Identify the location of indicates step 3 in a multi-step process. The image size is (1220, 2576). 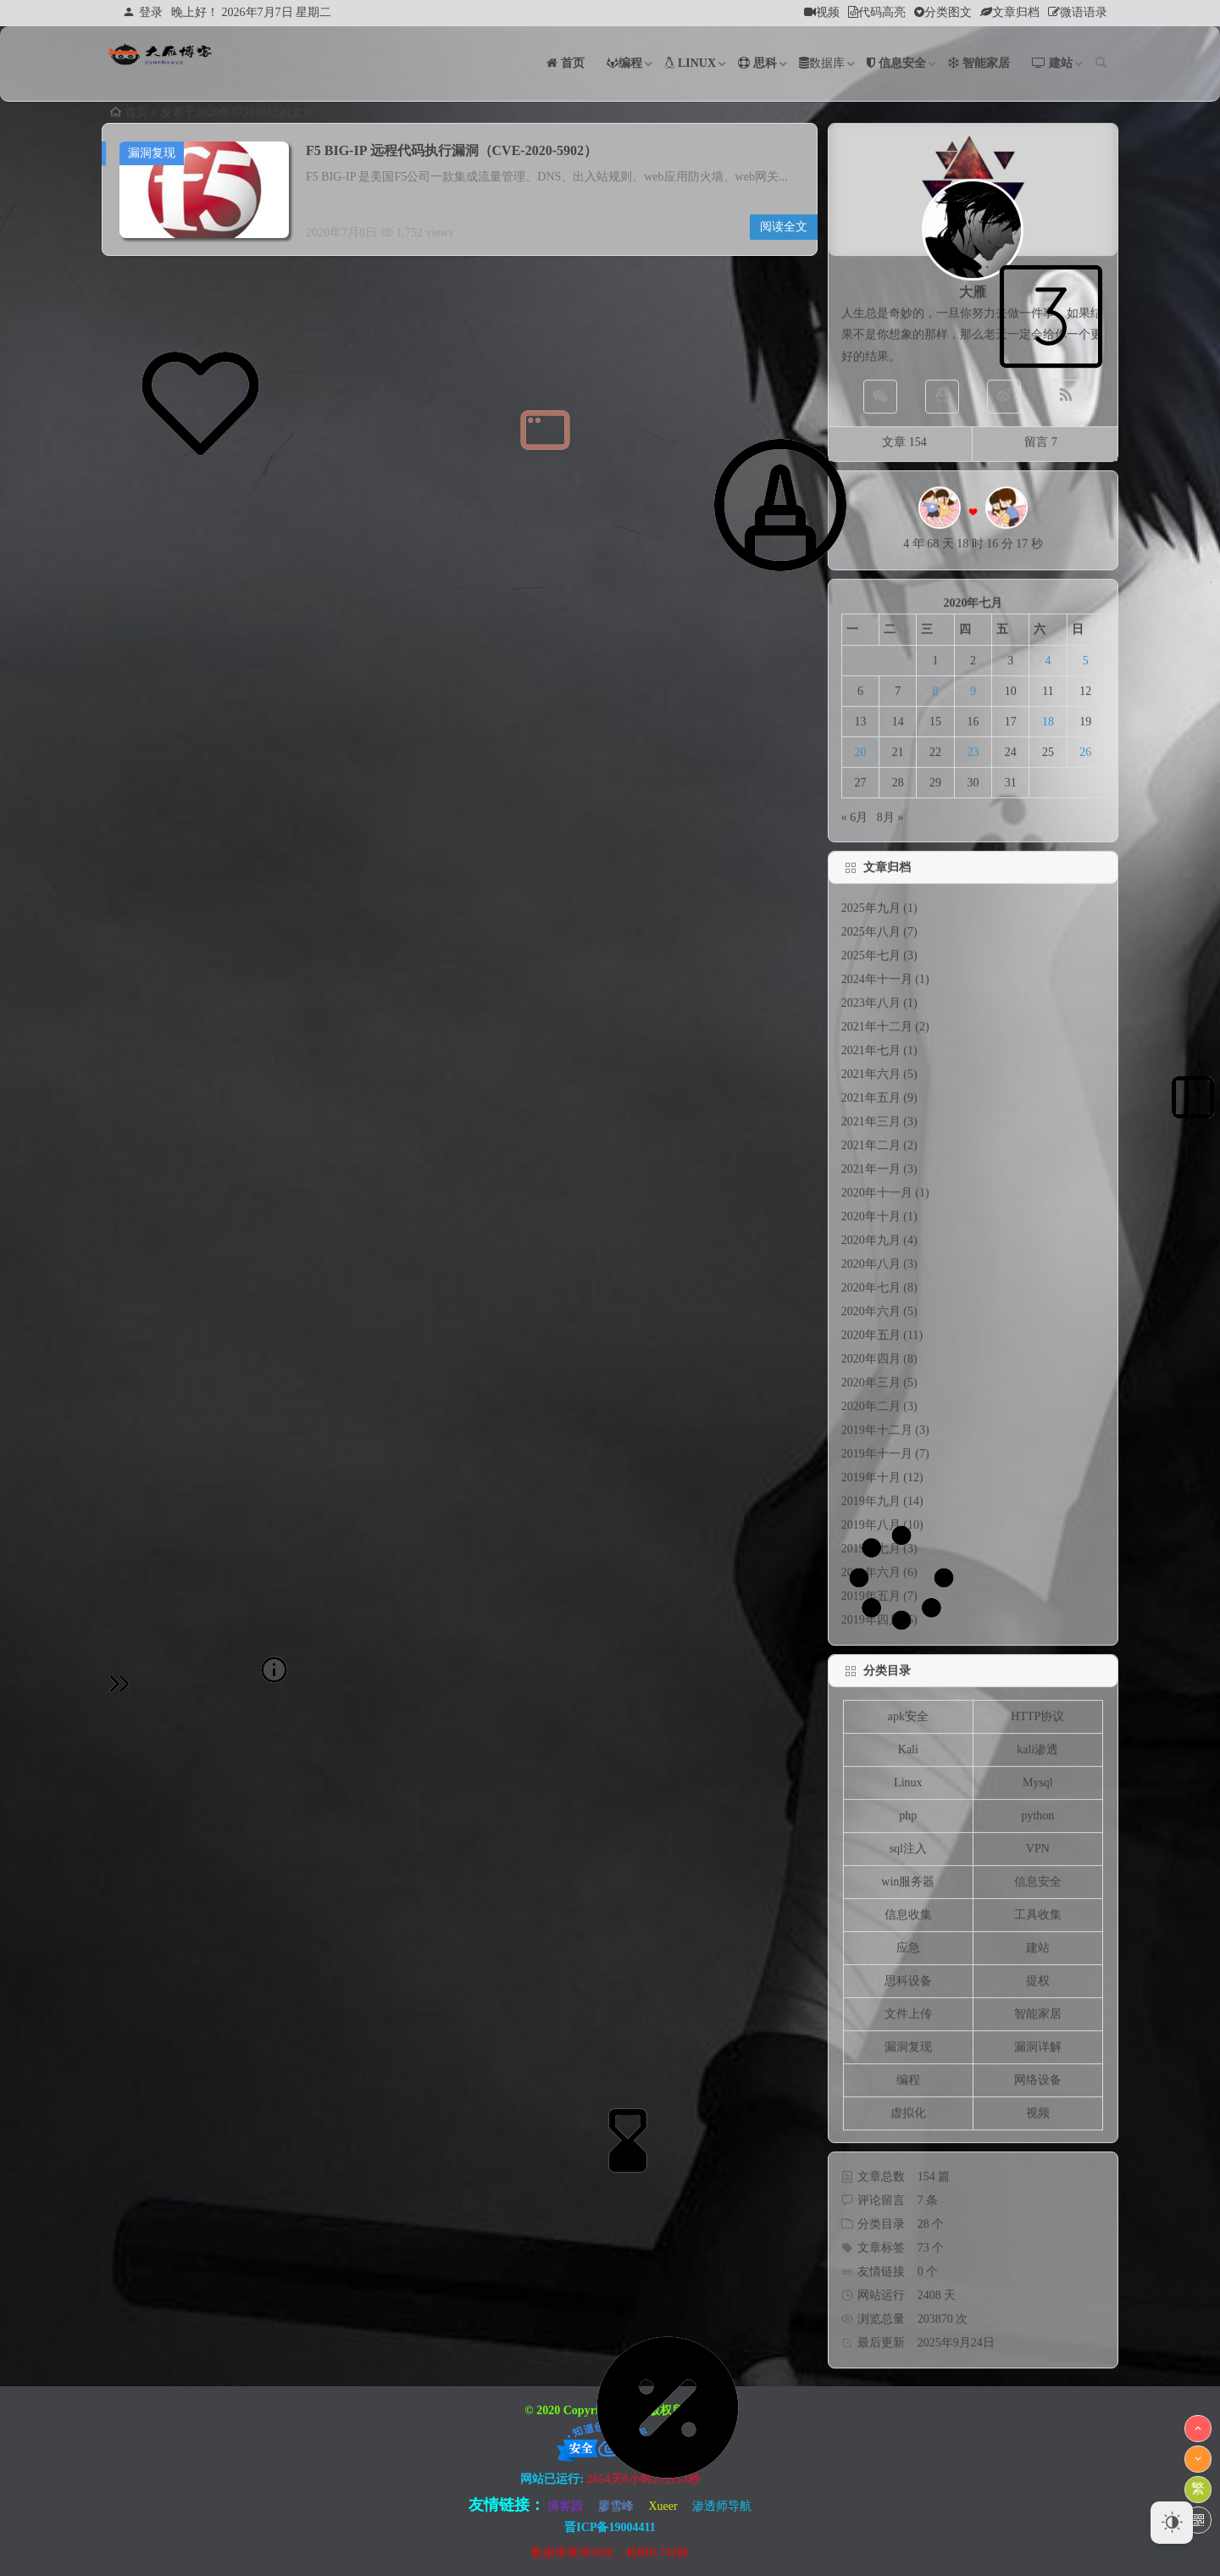
(1051, 316).